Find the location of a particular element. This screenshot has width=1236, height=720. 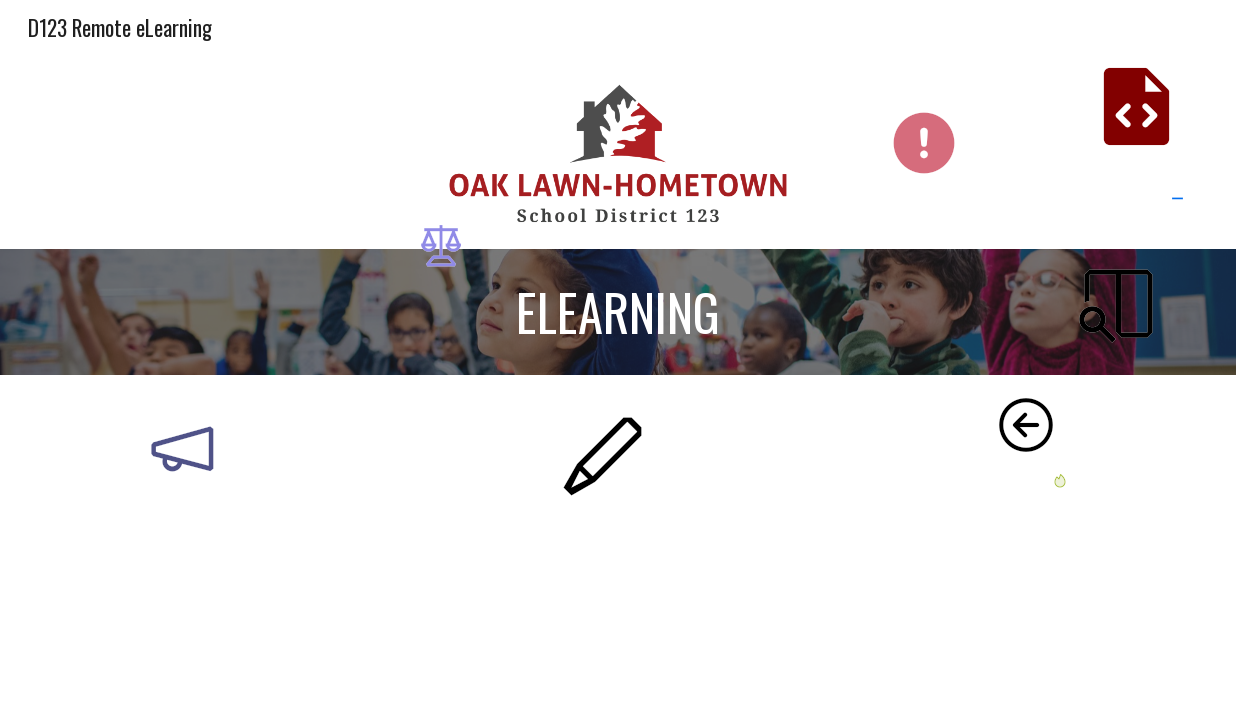

indicates trending or popular content is located at coordinates (1060, 481).